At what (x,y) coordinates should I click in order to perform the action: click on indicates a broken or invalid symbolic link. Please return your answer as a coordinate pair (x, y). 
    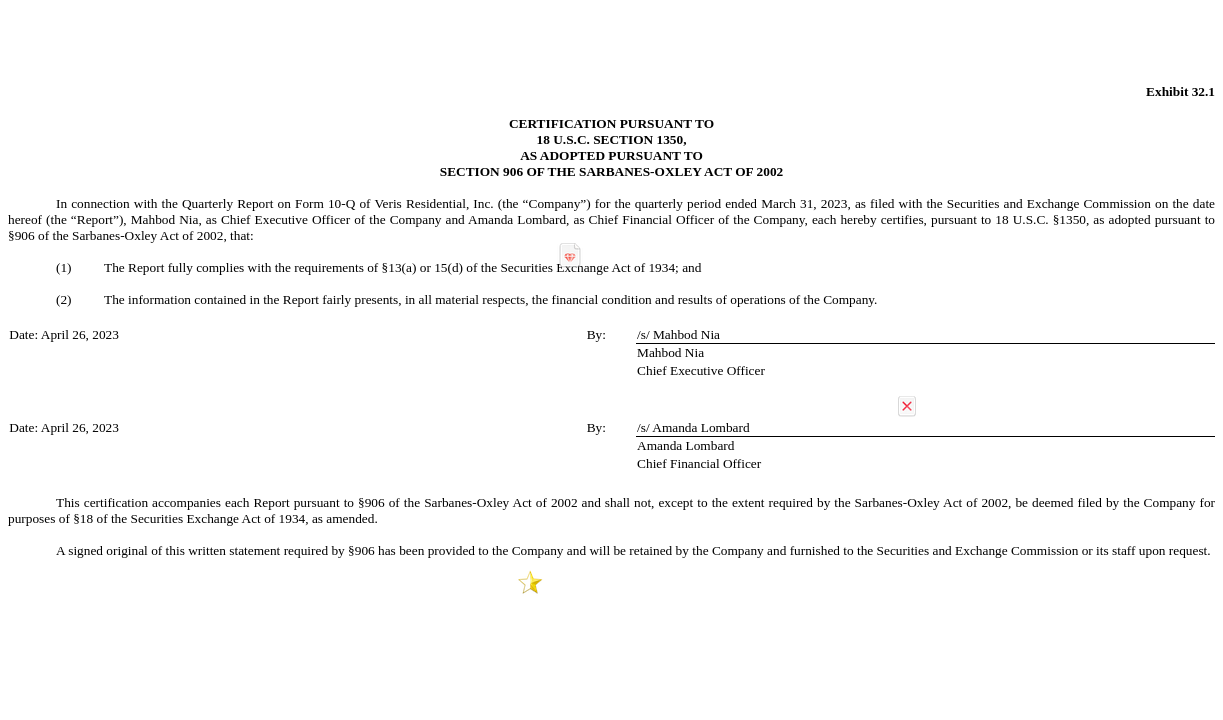
    Looking at the image, I should click on (907, 406).